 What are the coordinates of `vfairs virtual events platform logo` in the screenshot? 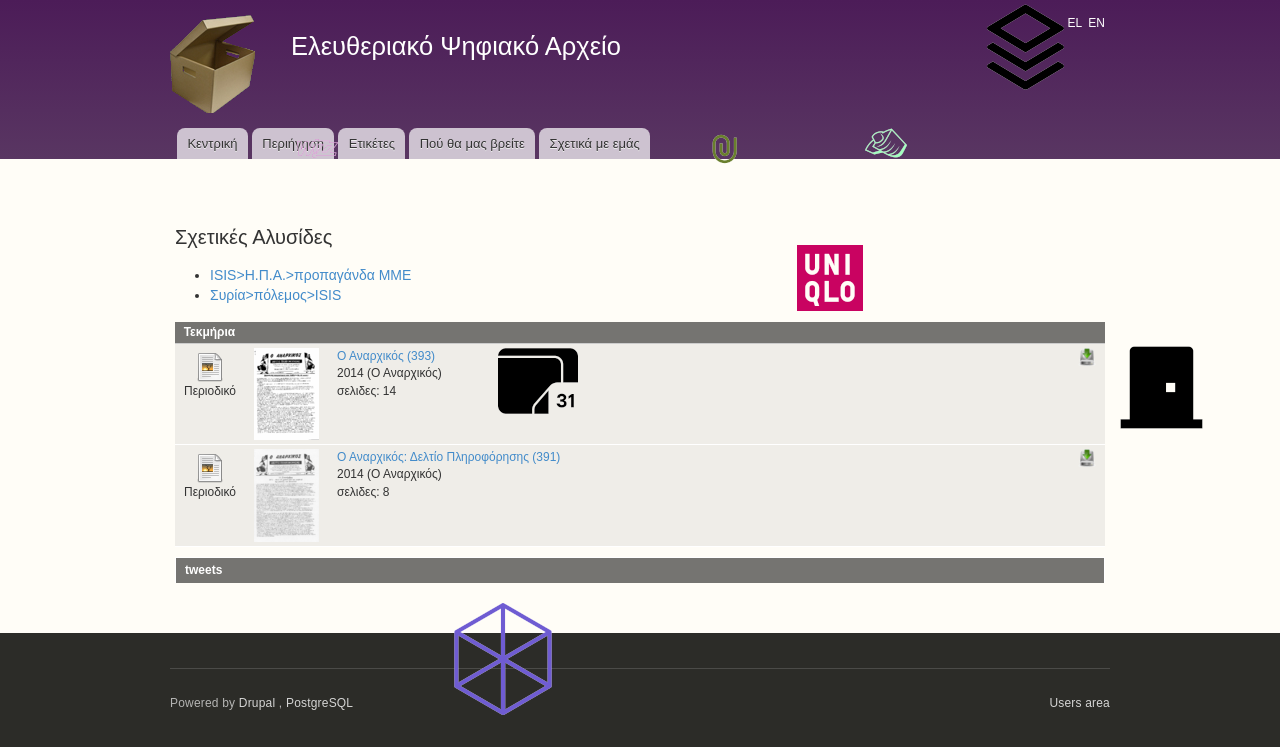 It's located at (503, 659).